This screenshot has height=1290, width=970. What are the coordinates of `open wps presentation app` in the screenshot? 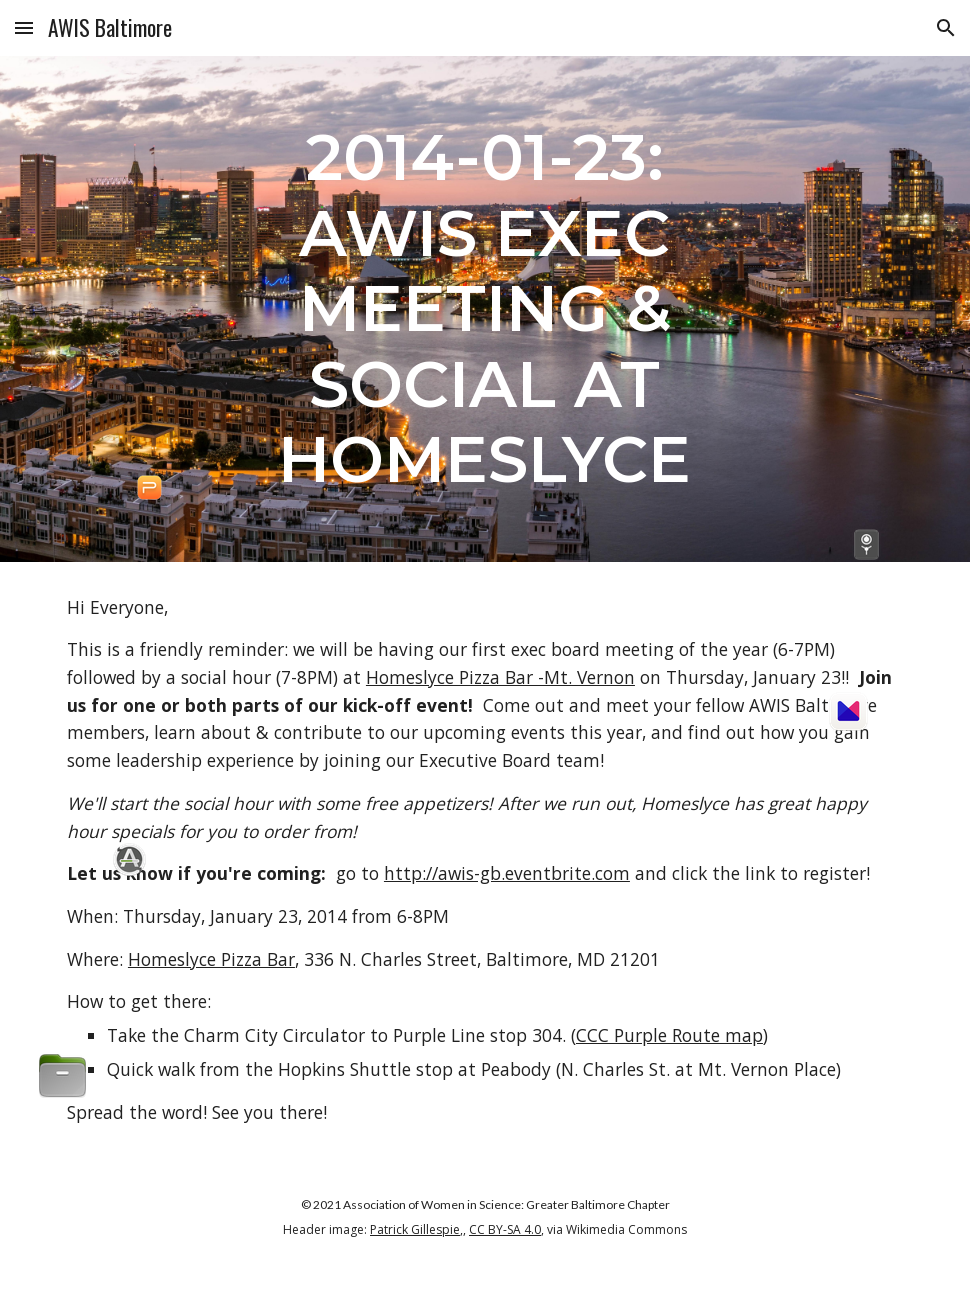 It's located at (149, 487).